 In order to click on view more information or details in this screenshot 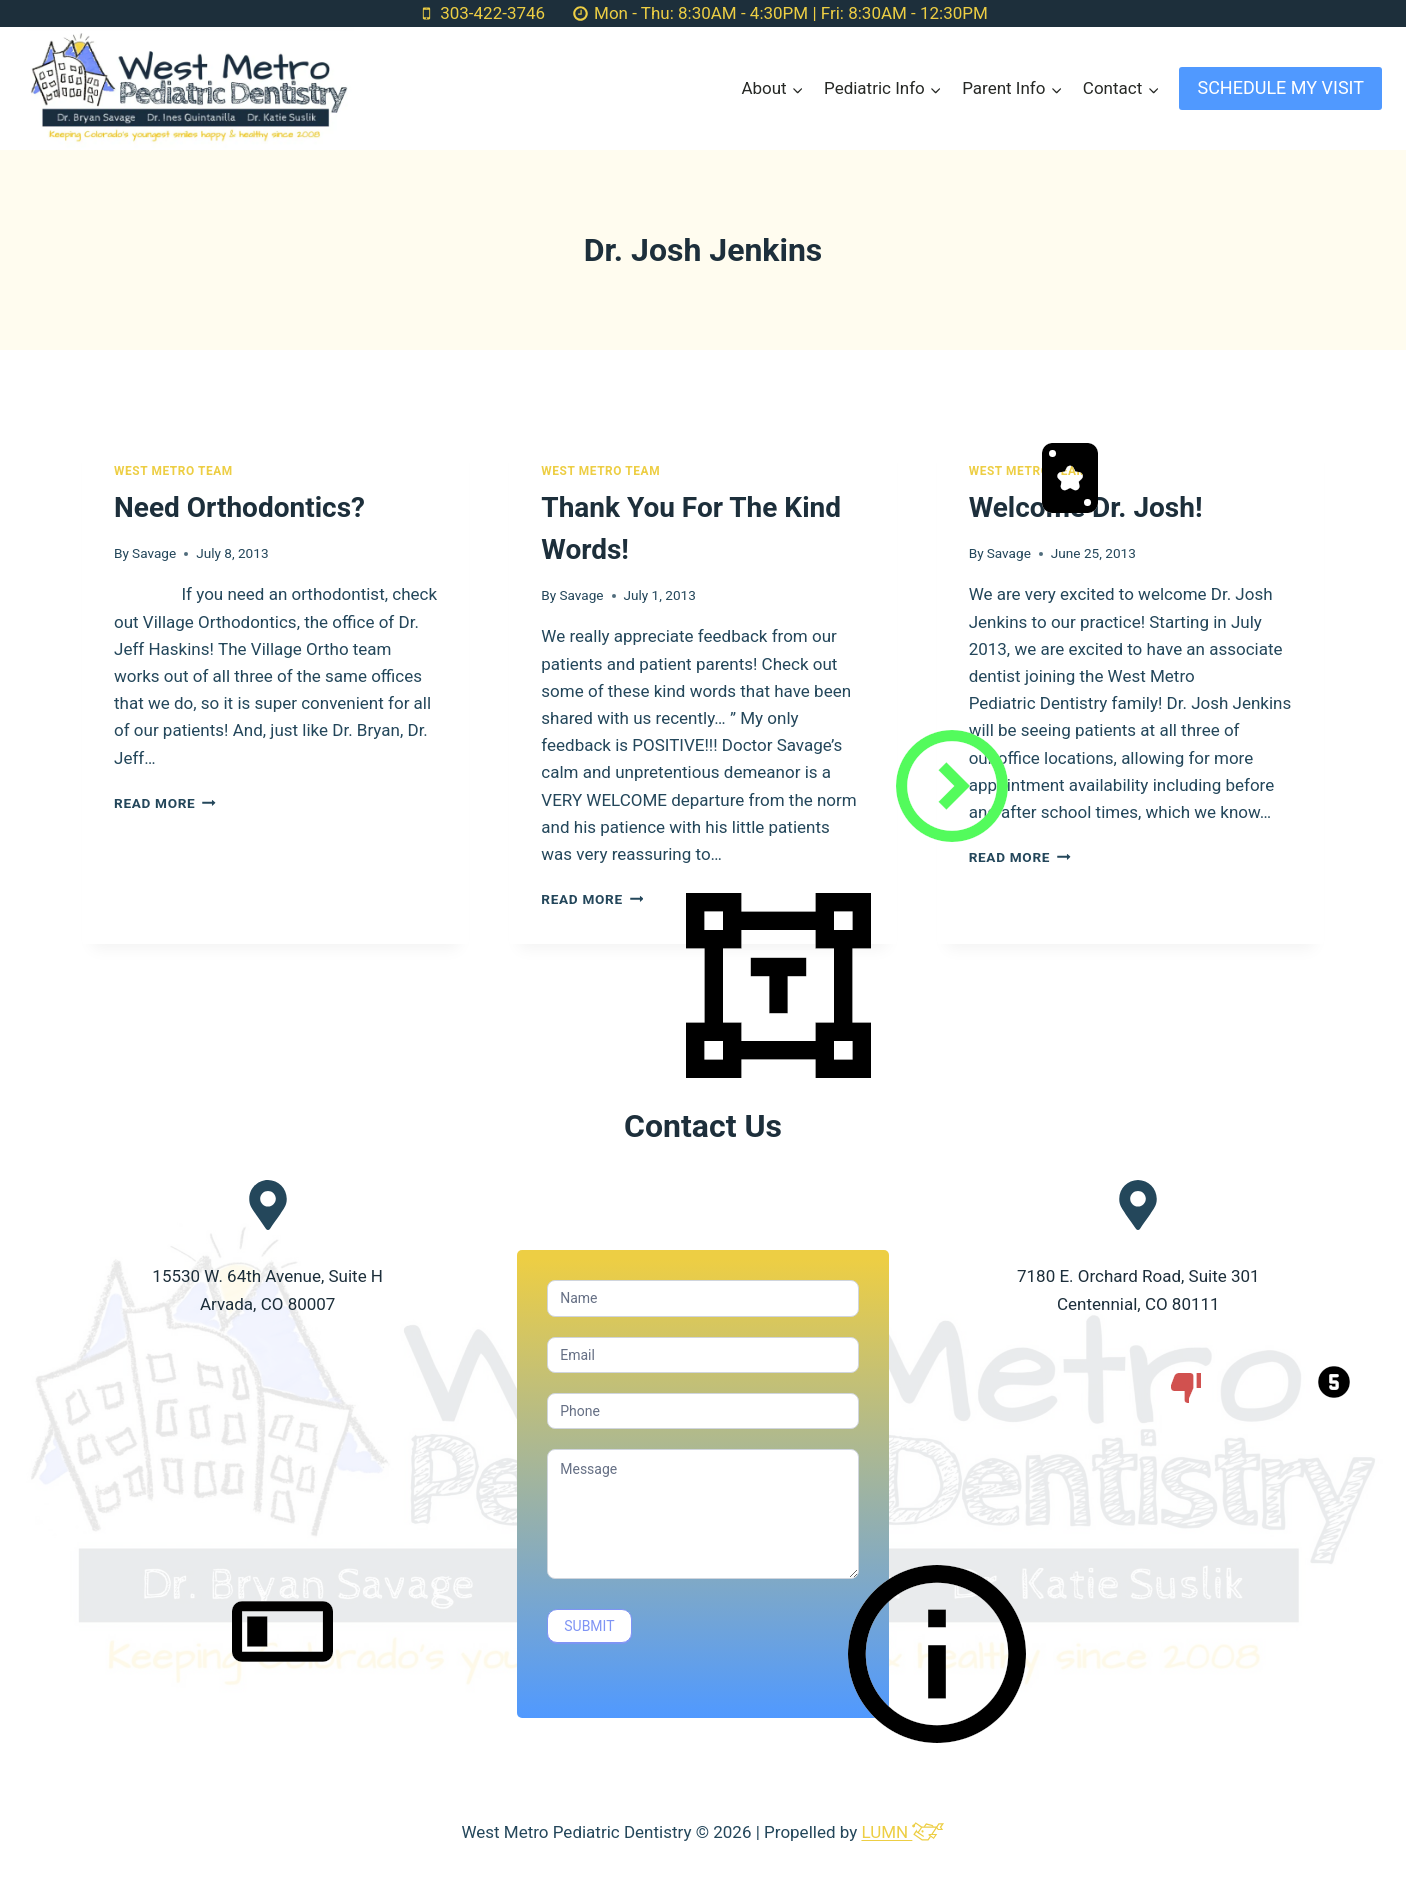, I will do `click(937, 1654)`.